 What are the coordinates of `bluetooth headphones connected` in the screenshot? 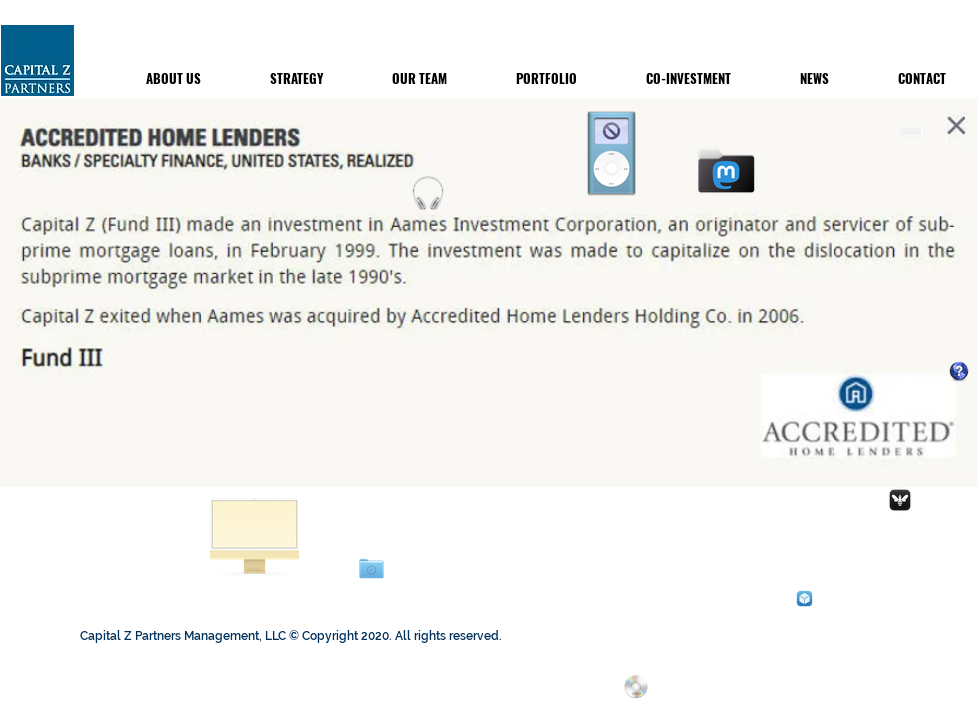 It's located at (428, 193).